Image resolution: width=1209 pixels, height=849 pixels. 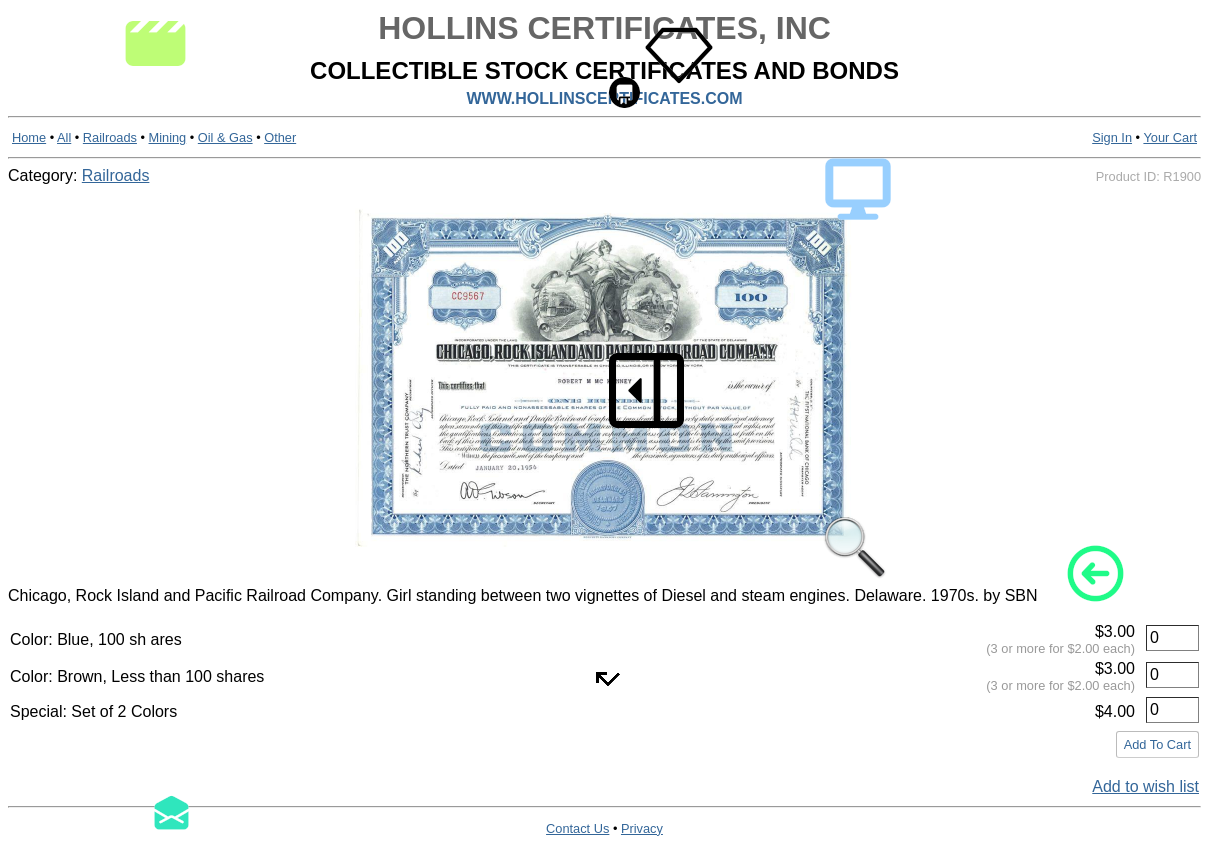 I want to click on repository activity in your feed, so click(x=624, y=92).